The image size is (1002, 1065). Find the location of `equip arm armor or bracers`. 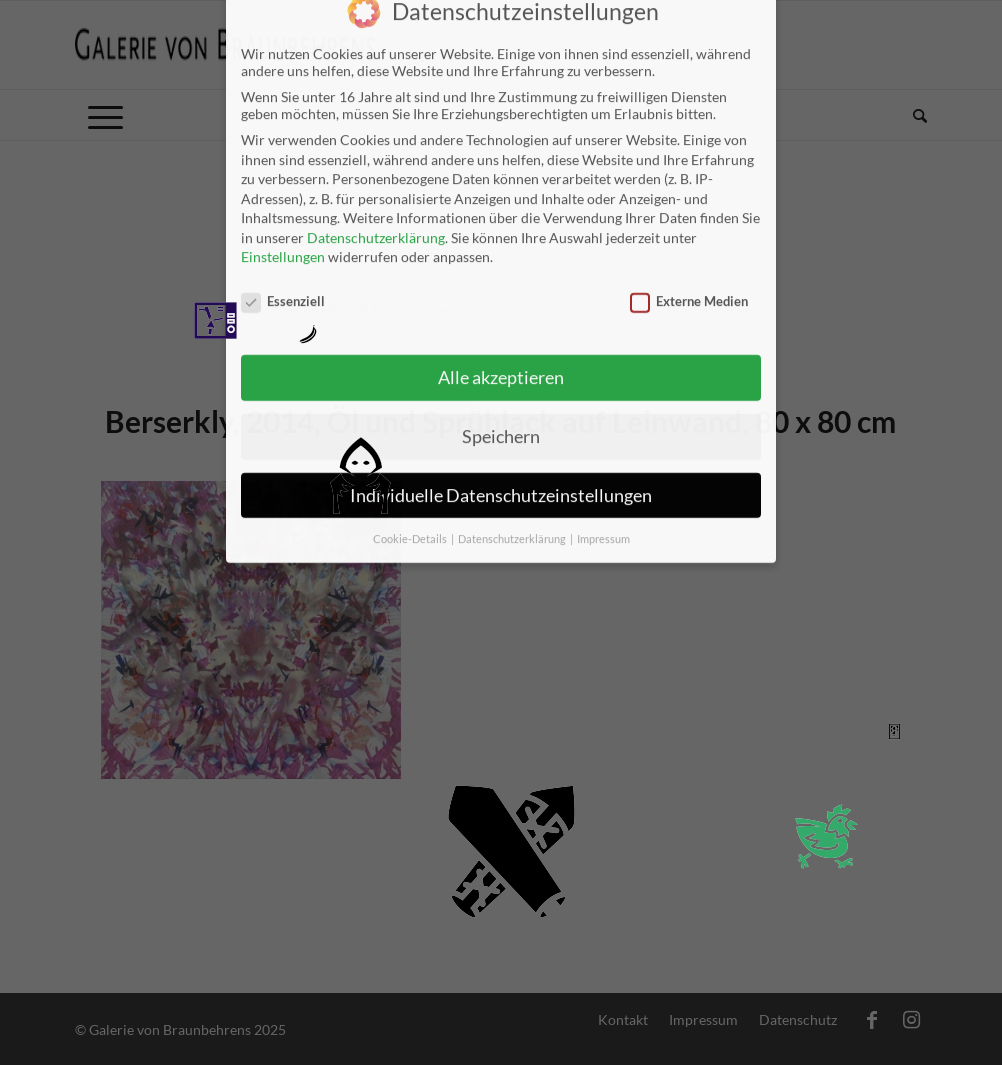

equip arm armor or bracers is located at coordinates (511, 851).